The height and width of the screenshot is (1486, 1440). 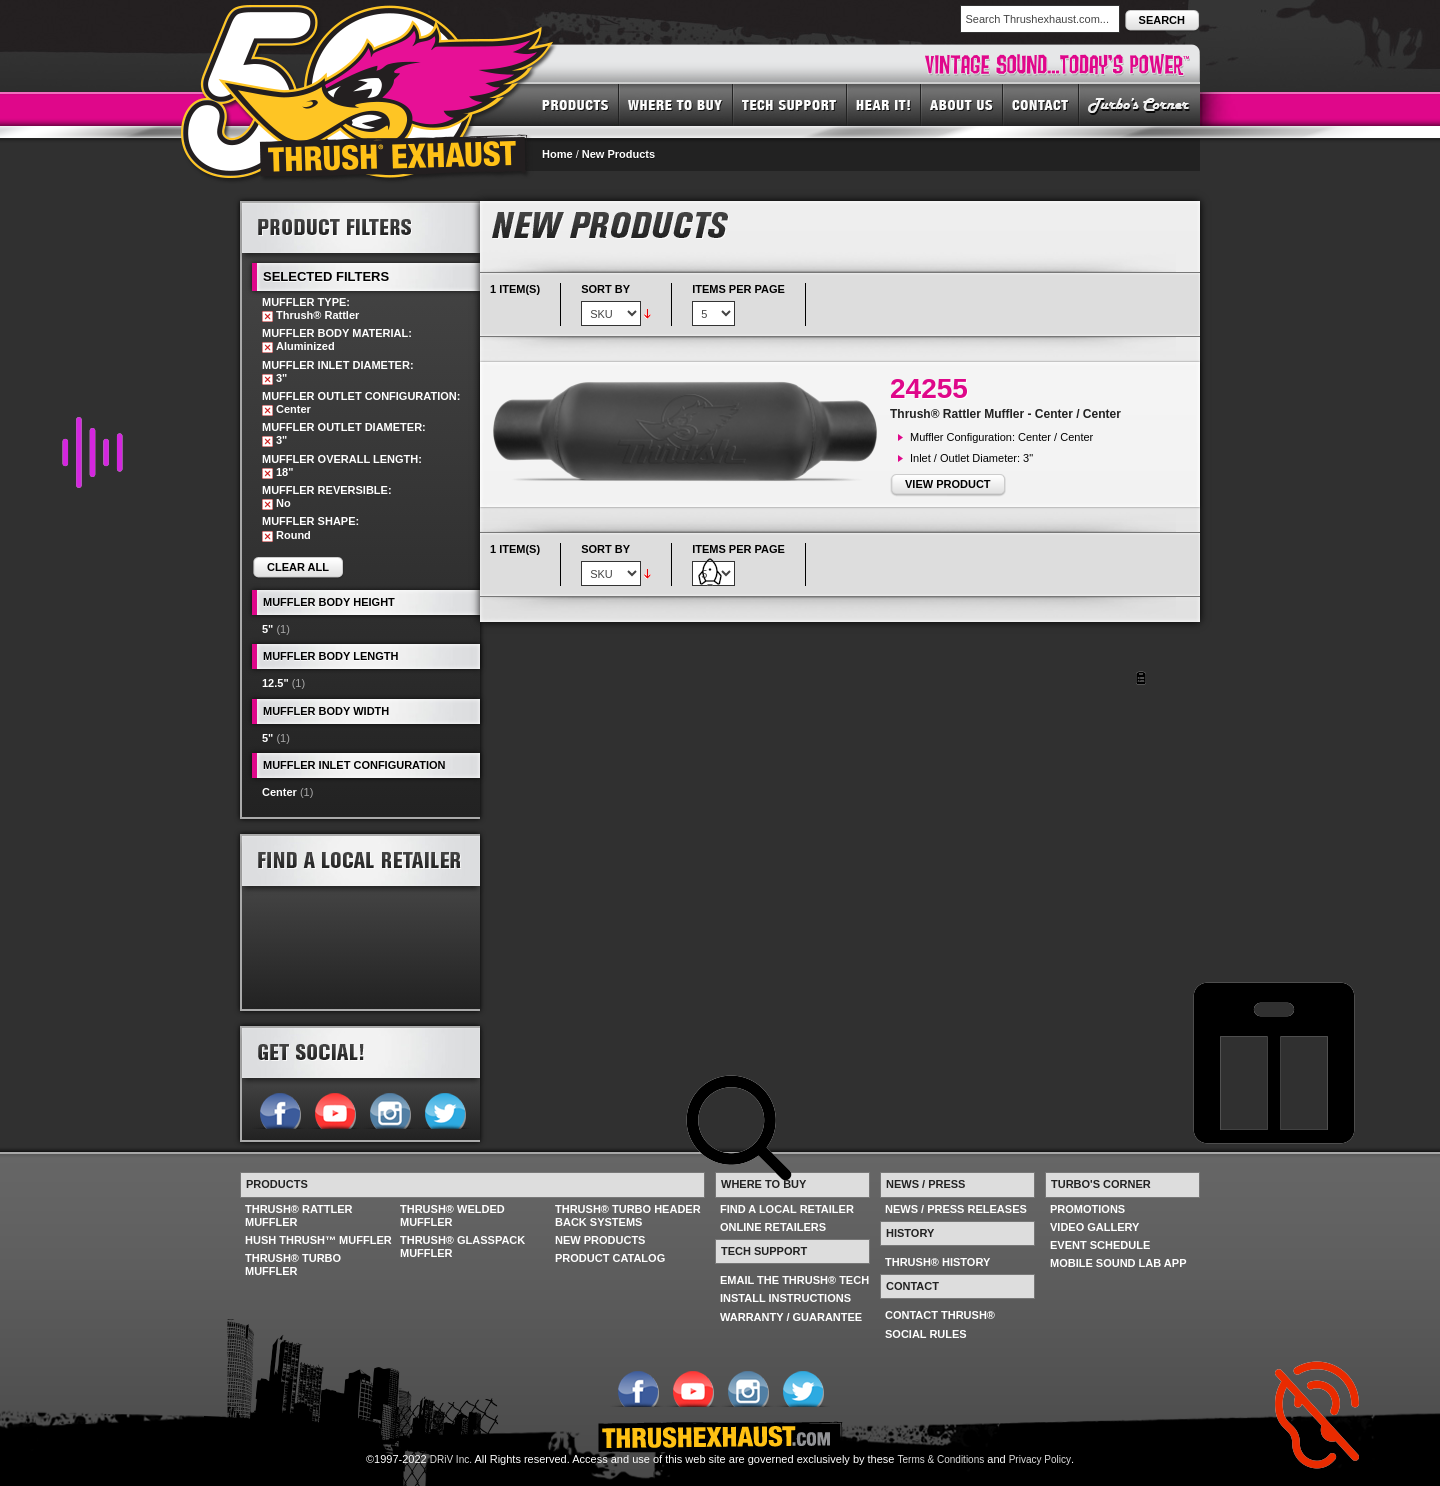 What do you see at coordinates (739, 1128) in the screenshot?
I see `search for content or items` at bounding box center [739, 1128].